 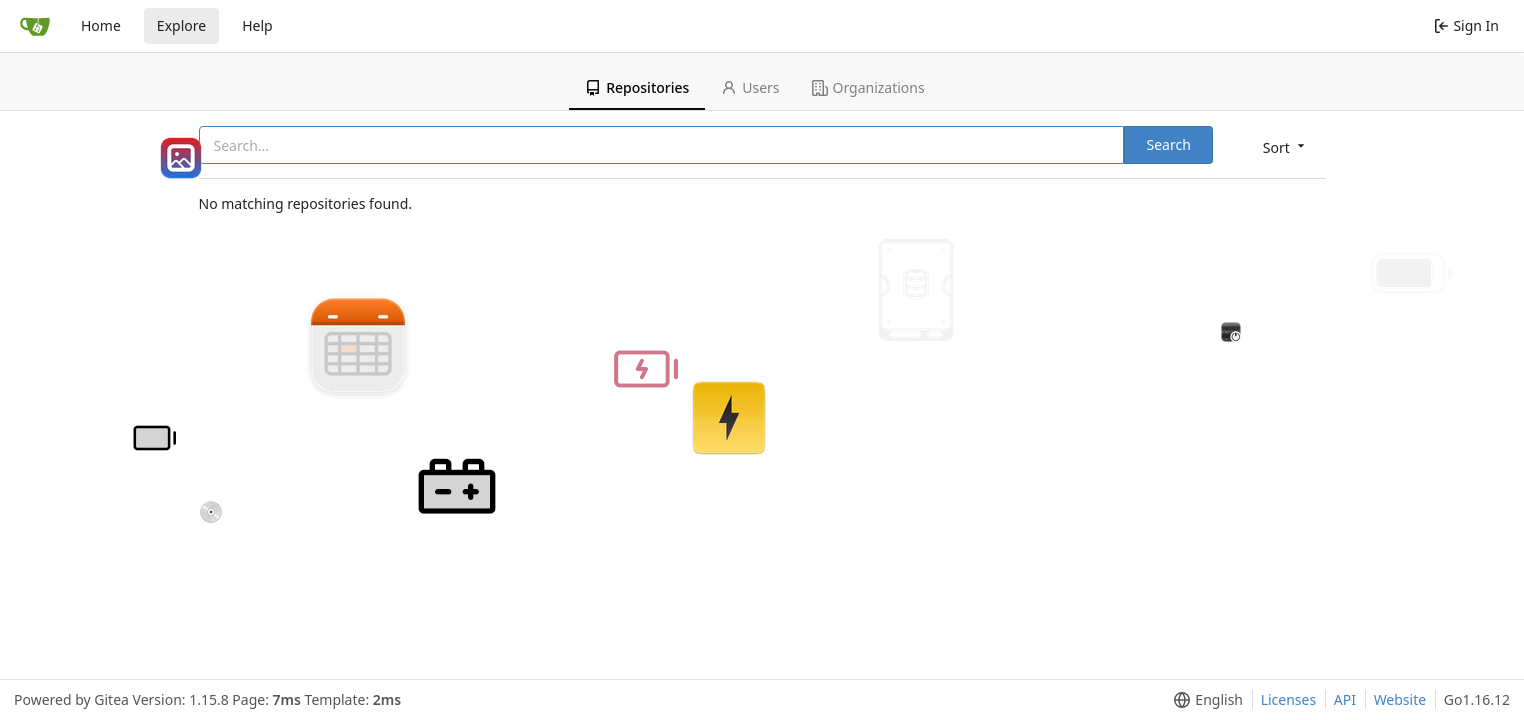 I want to click on configure network server boot preferences, so click(x=1231, y=332).